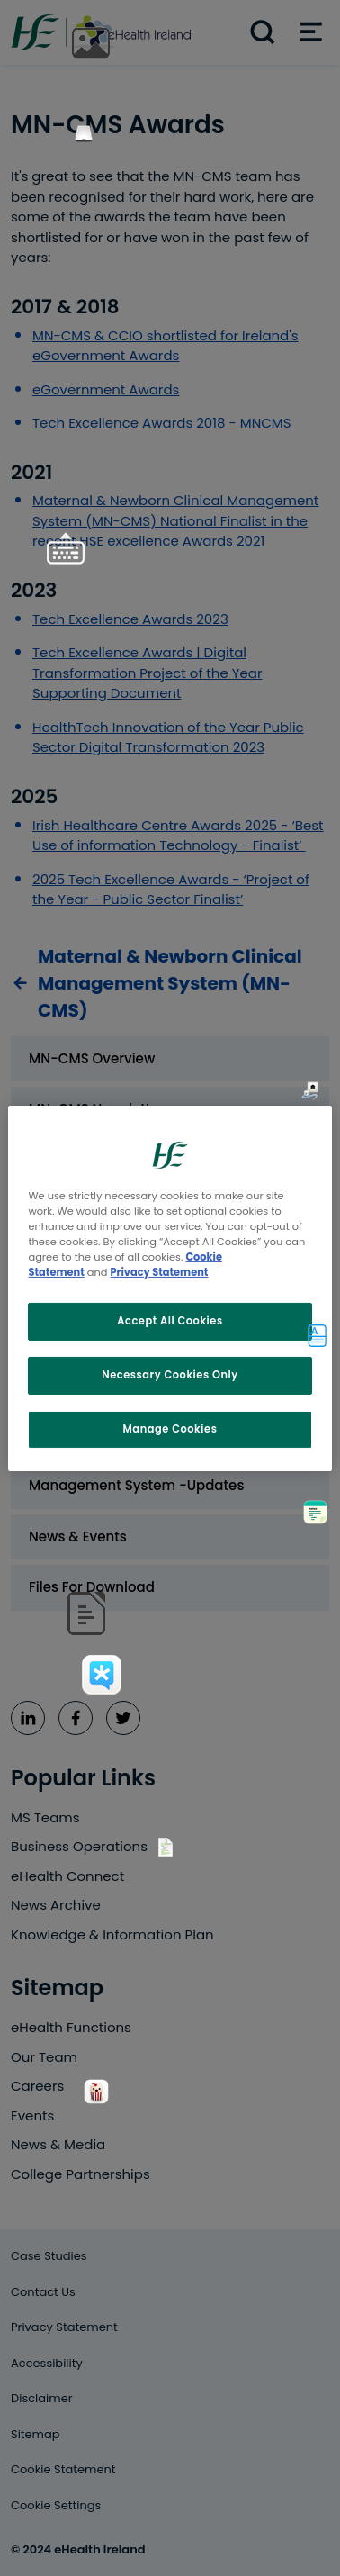 The width and height of the screenshot is (340, 2576). Describe the element at coordinates (96, 2092) in the screenshot. I see `open popcorn time streaming app` at that location.